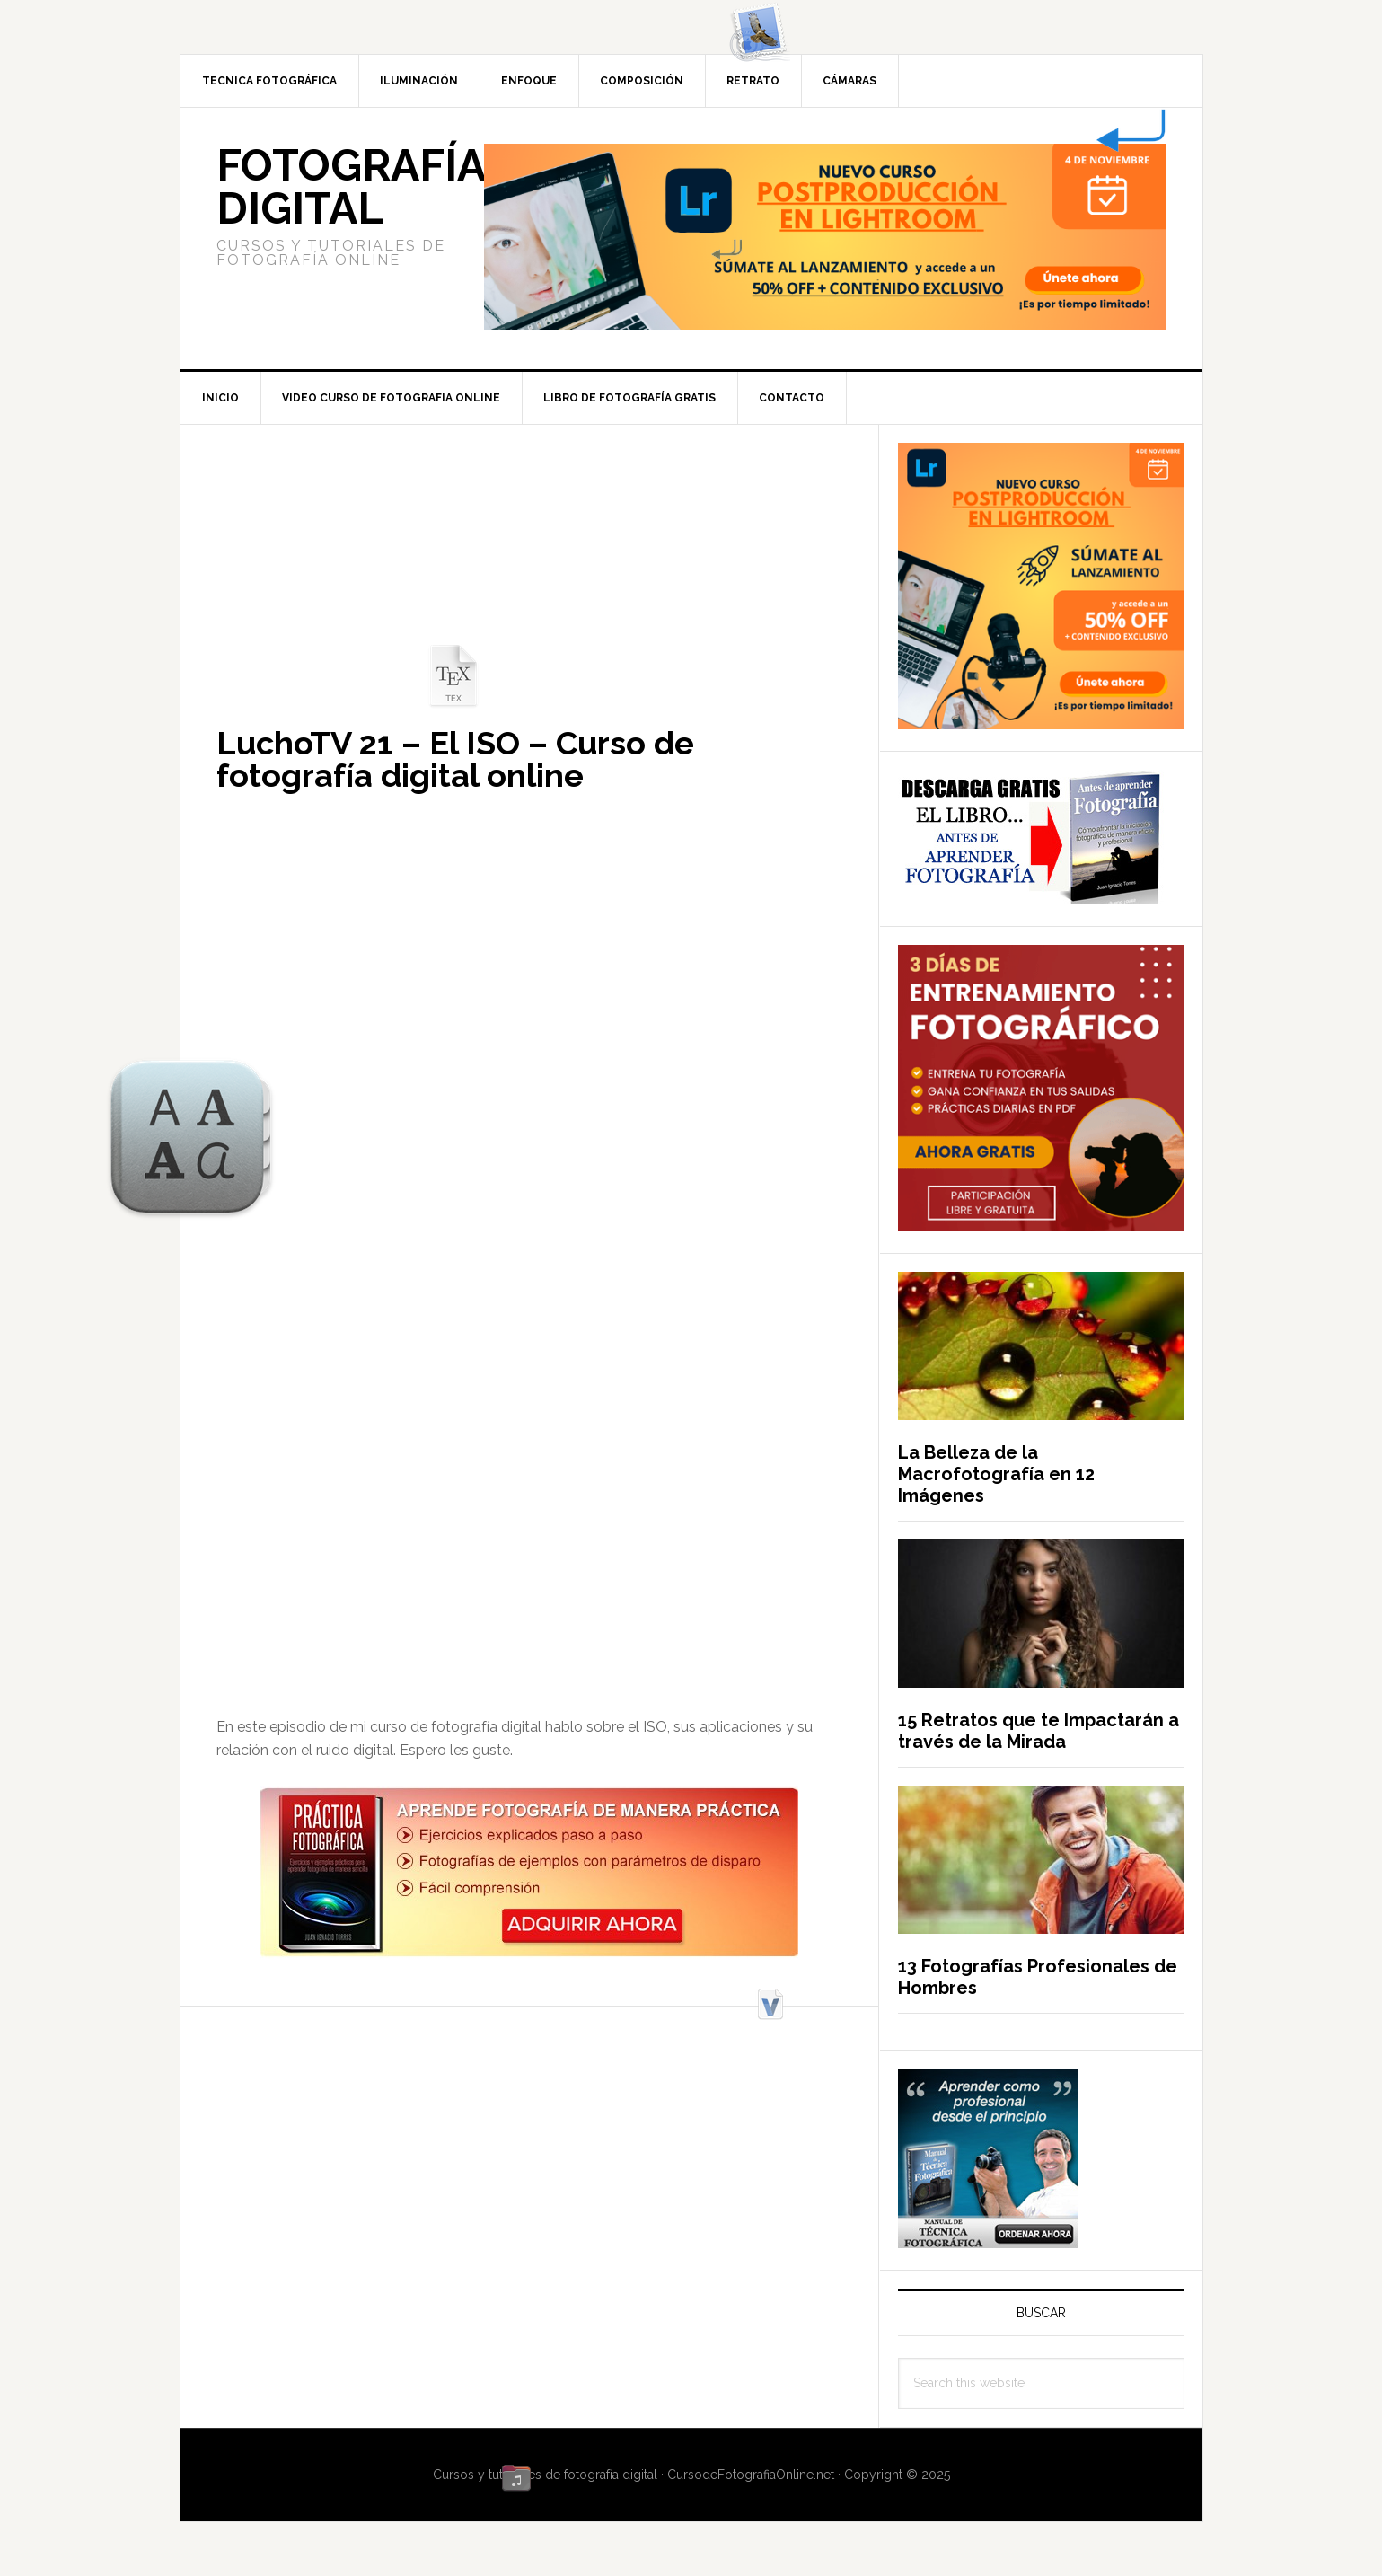 This screenshot has width=1382, height=2576. What do you see at coordinates (770, 2004) in the screenshot?
I see `a v programming language source file` at bounding box center [770, 2004].